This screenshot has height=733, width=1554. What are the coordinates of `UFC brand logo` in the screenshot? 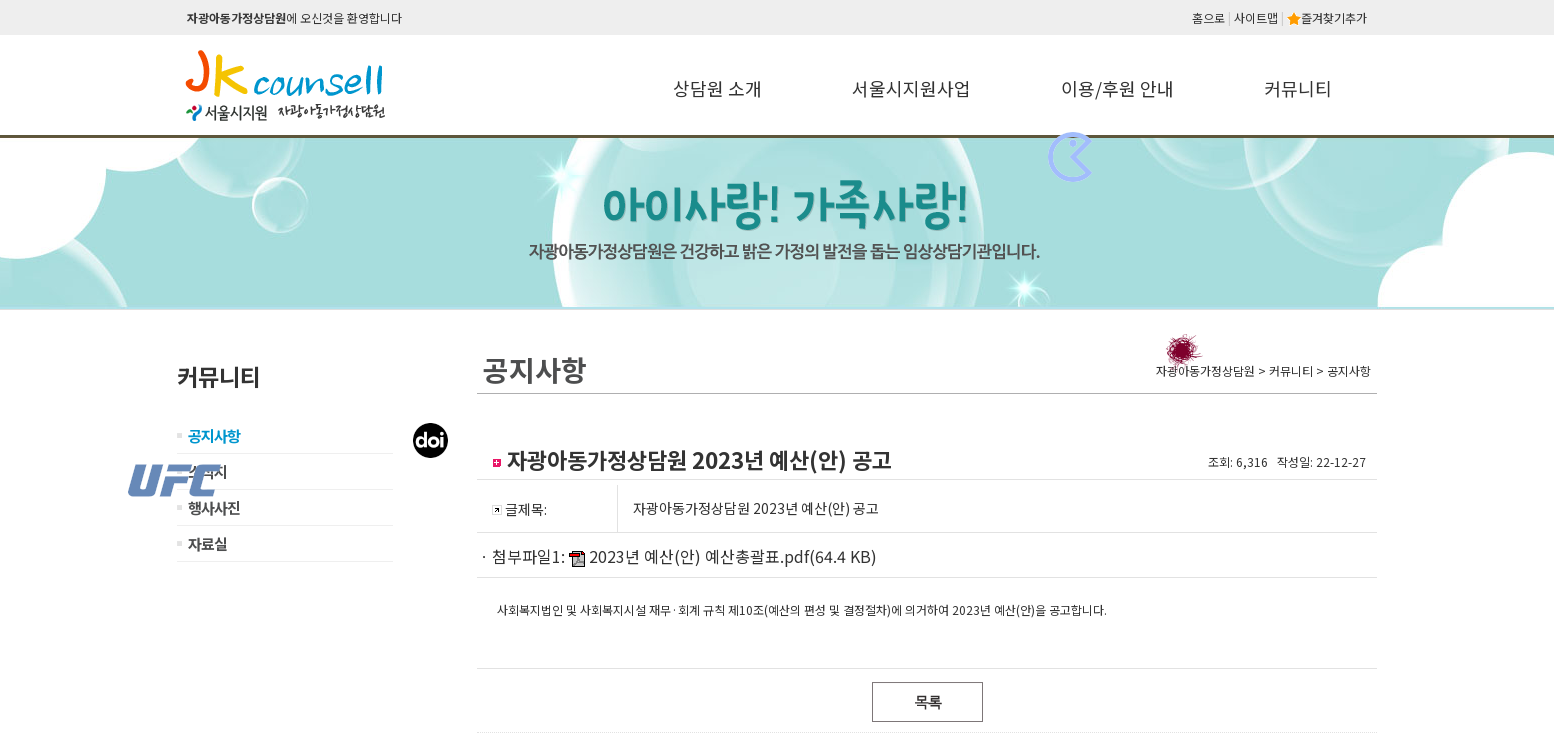 It's located at (174, 480).